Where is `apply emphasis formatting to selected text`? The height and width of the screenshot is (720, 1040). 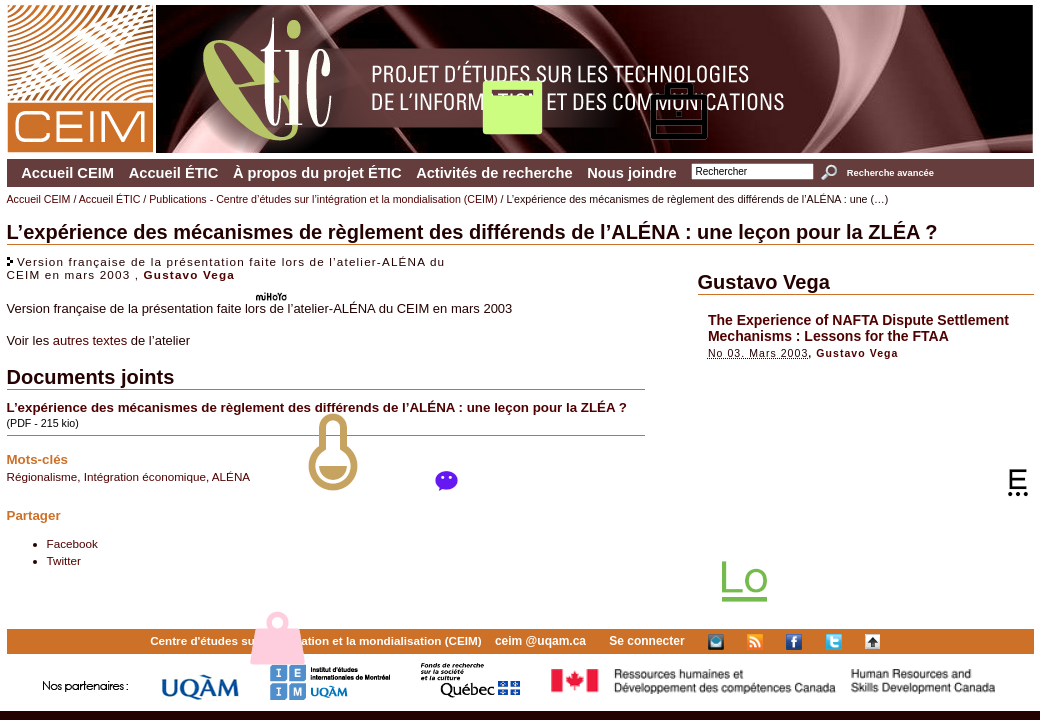
apply emphasis formatting to selected text is located at coordinates (1018, 482).